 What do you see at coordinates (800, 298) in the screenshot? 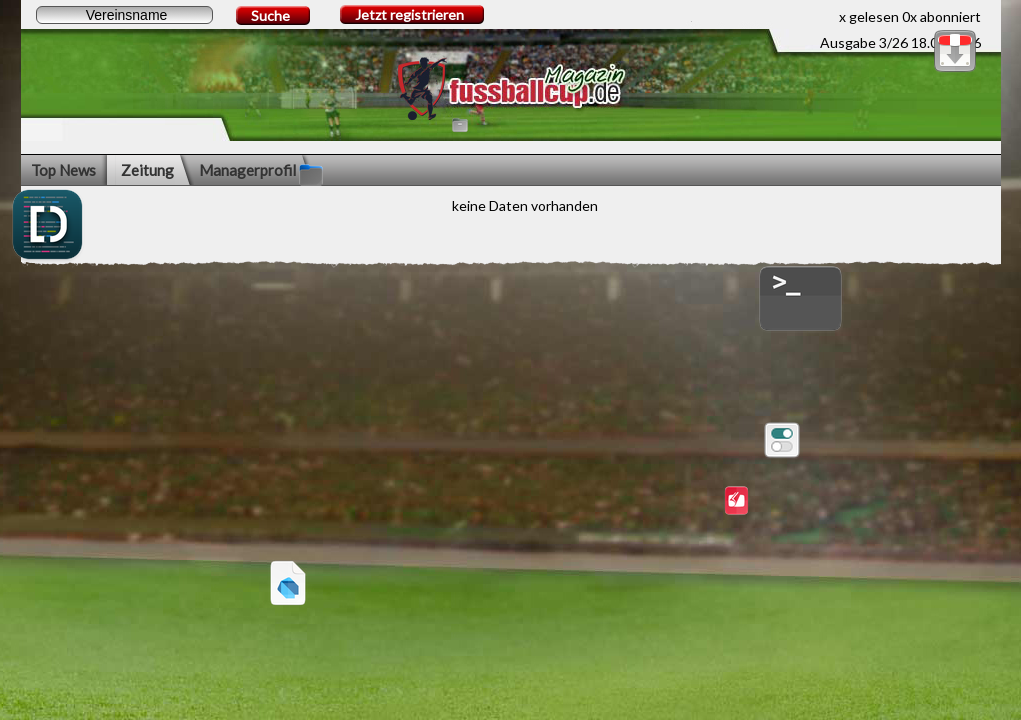
I see `open the terminal application` at bounding box center [800, 298].